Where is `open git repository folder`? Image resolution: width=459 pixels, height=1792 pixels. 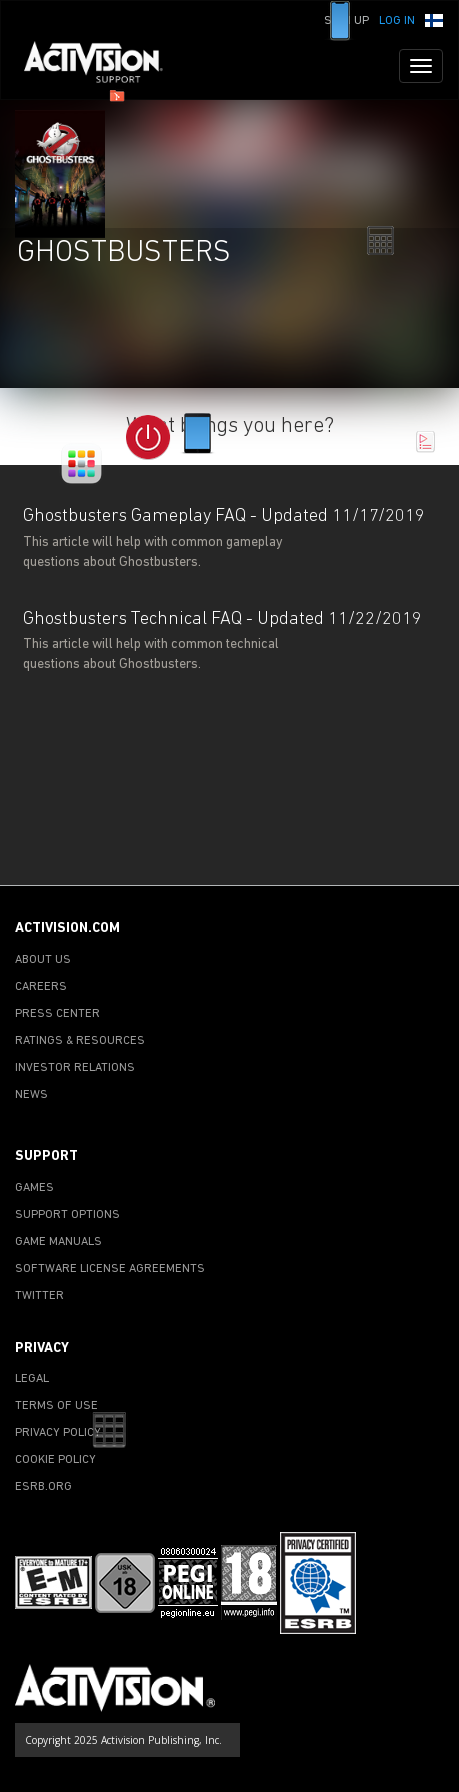
open git repository folder is located at coordinates (117, 96).